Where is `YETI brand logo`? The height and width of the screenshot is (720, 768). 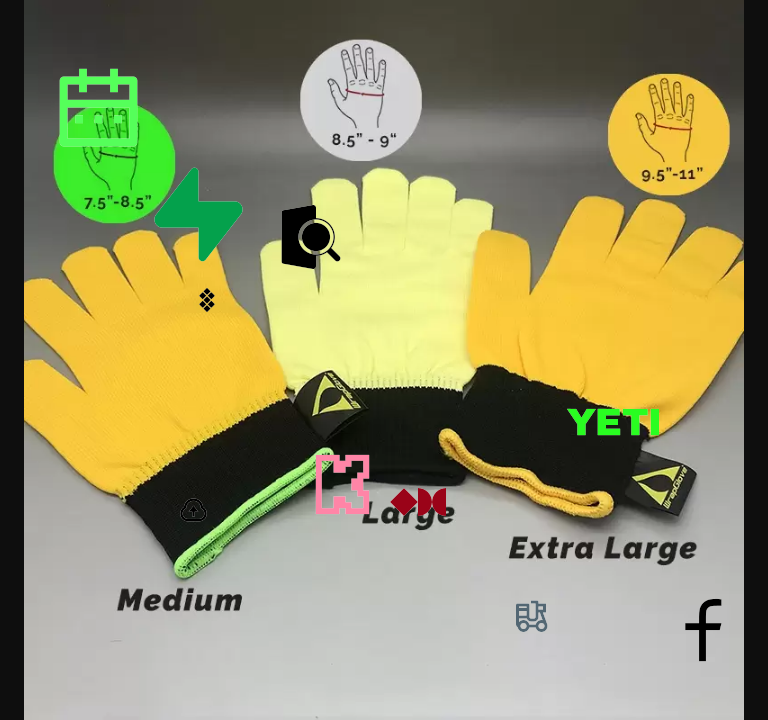 YETI brand logo is located at coordinates (613, 422).